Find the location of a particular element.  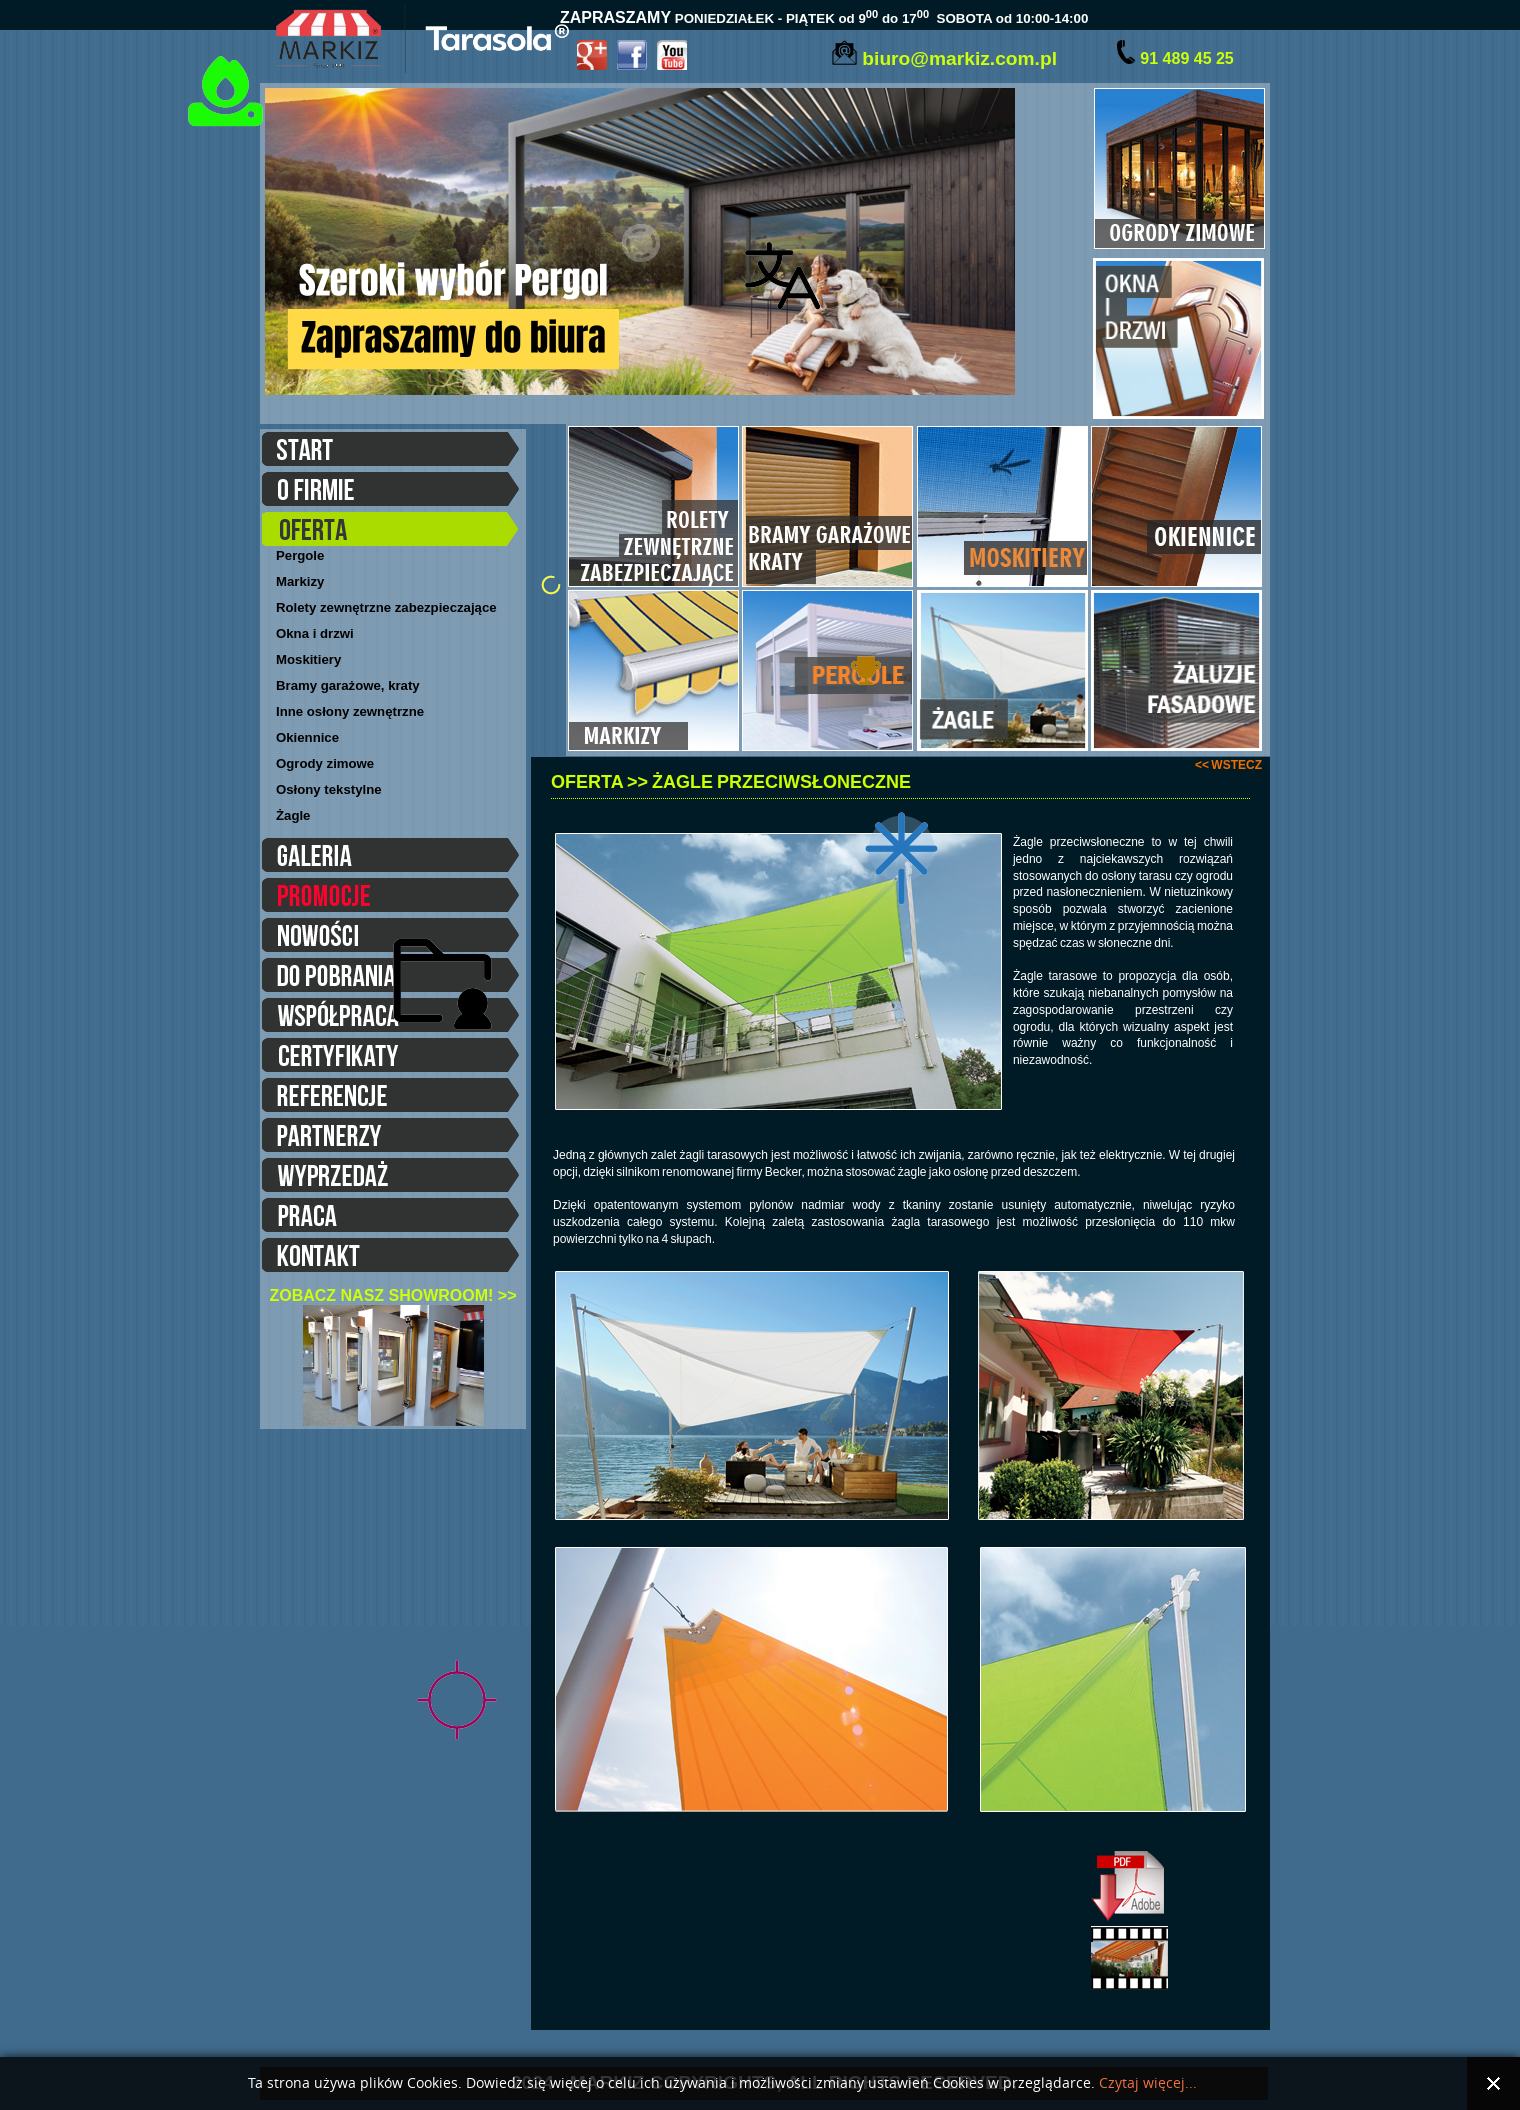

access user-specific files and documents is located at coordinates (442, 980).